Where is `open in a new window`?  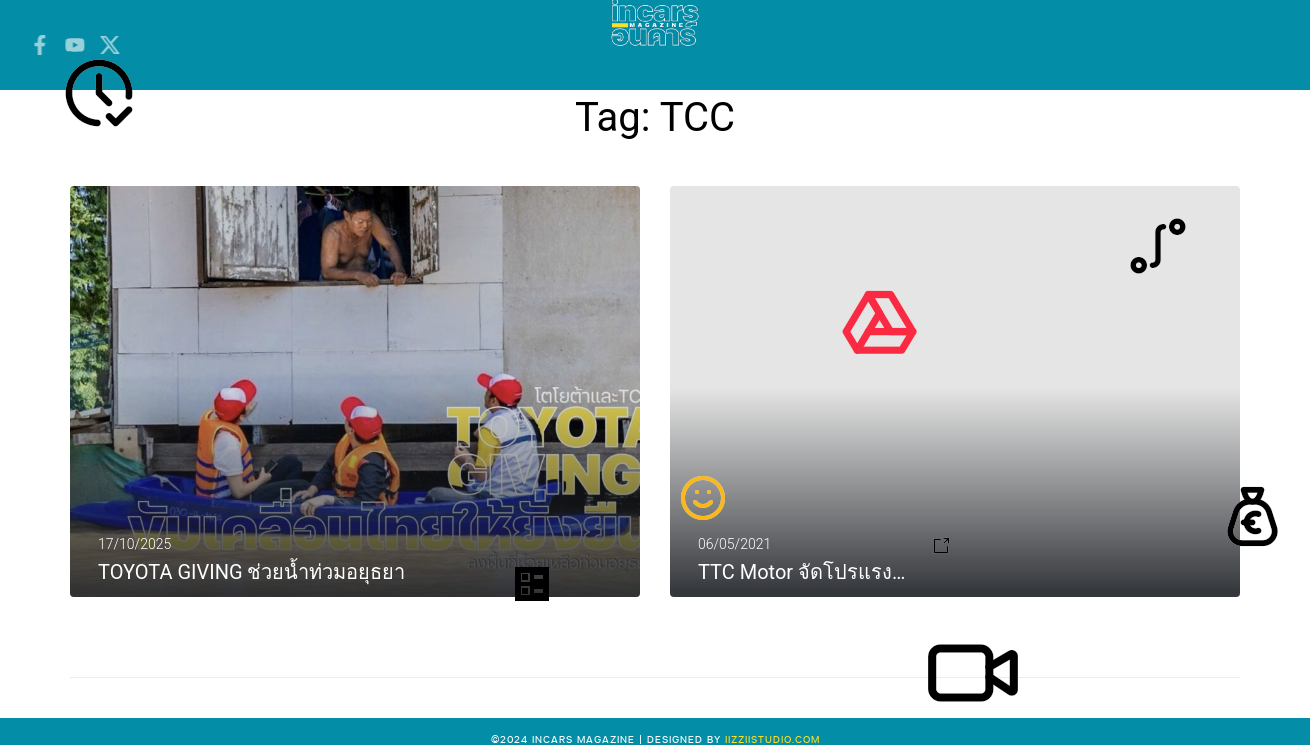
open in a new window is located at coordinates (941, 546).